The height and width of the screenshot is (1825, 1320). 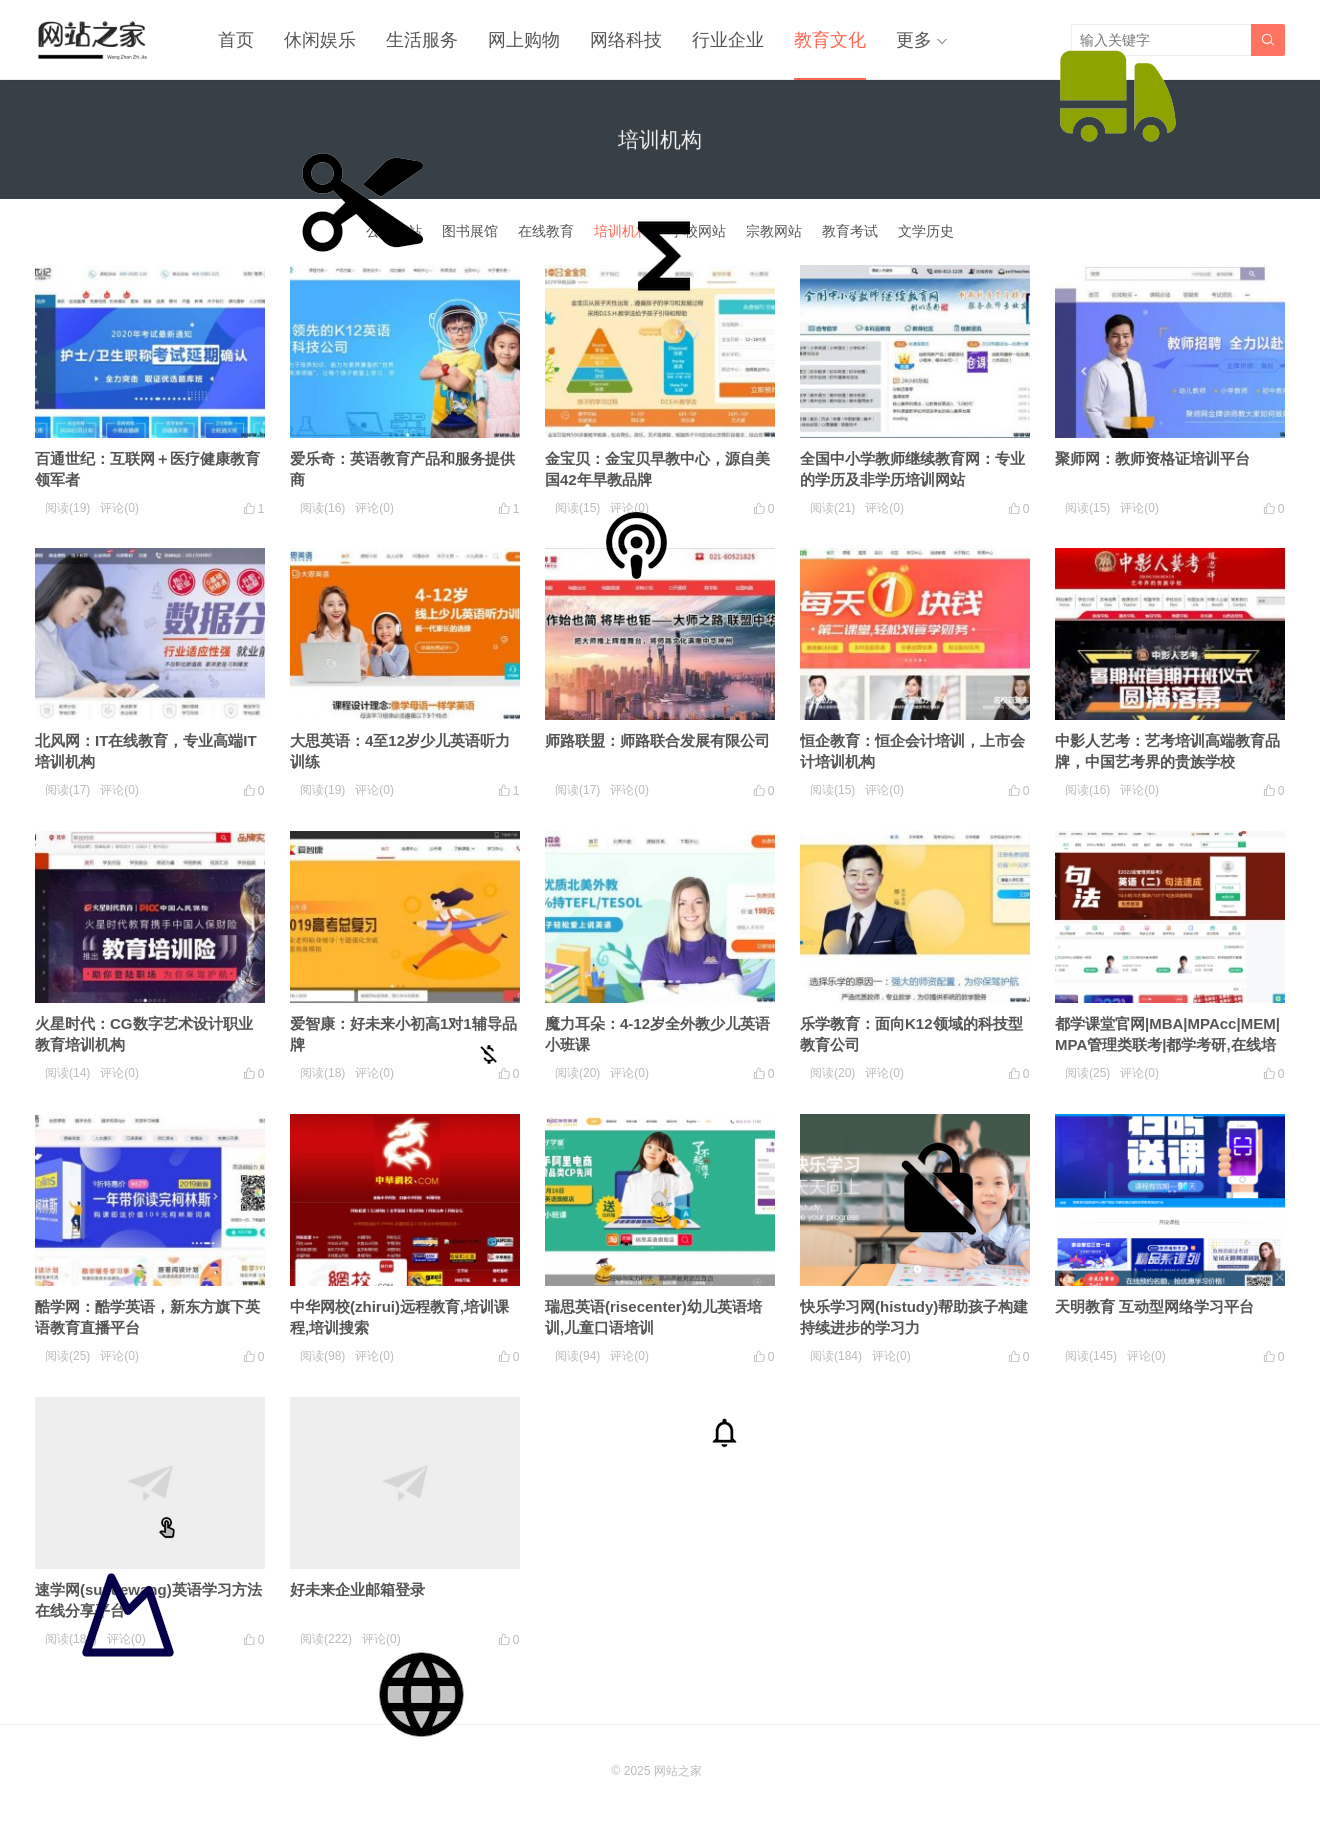 I want to click on access podcast library, so click(x=636, y=545).